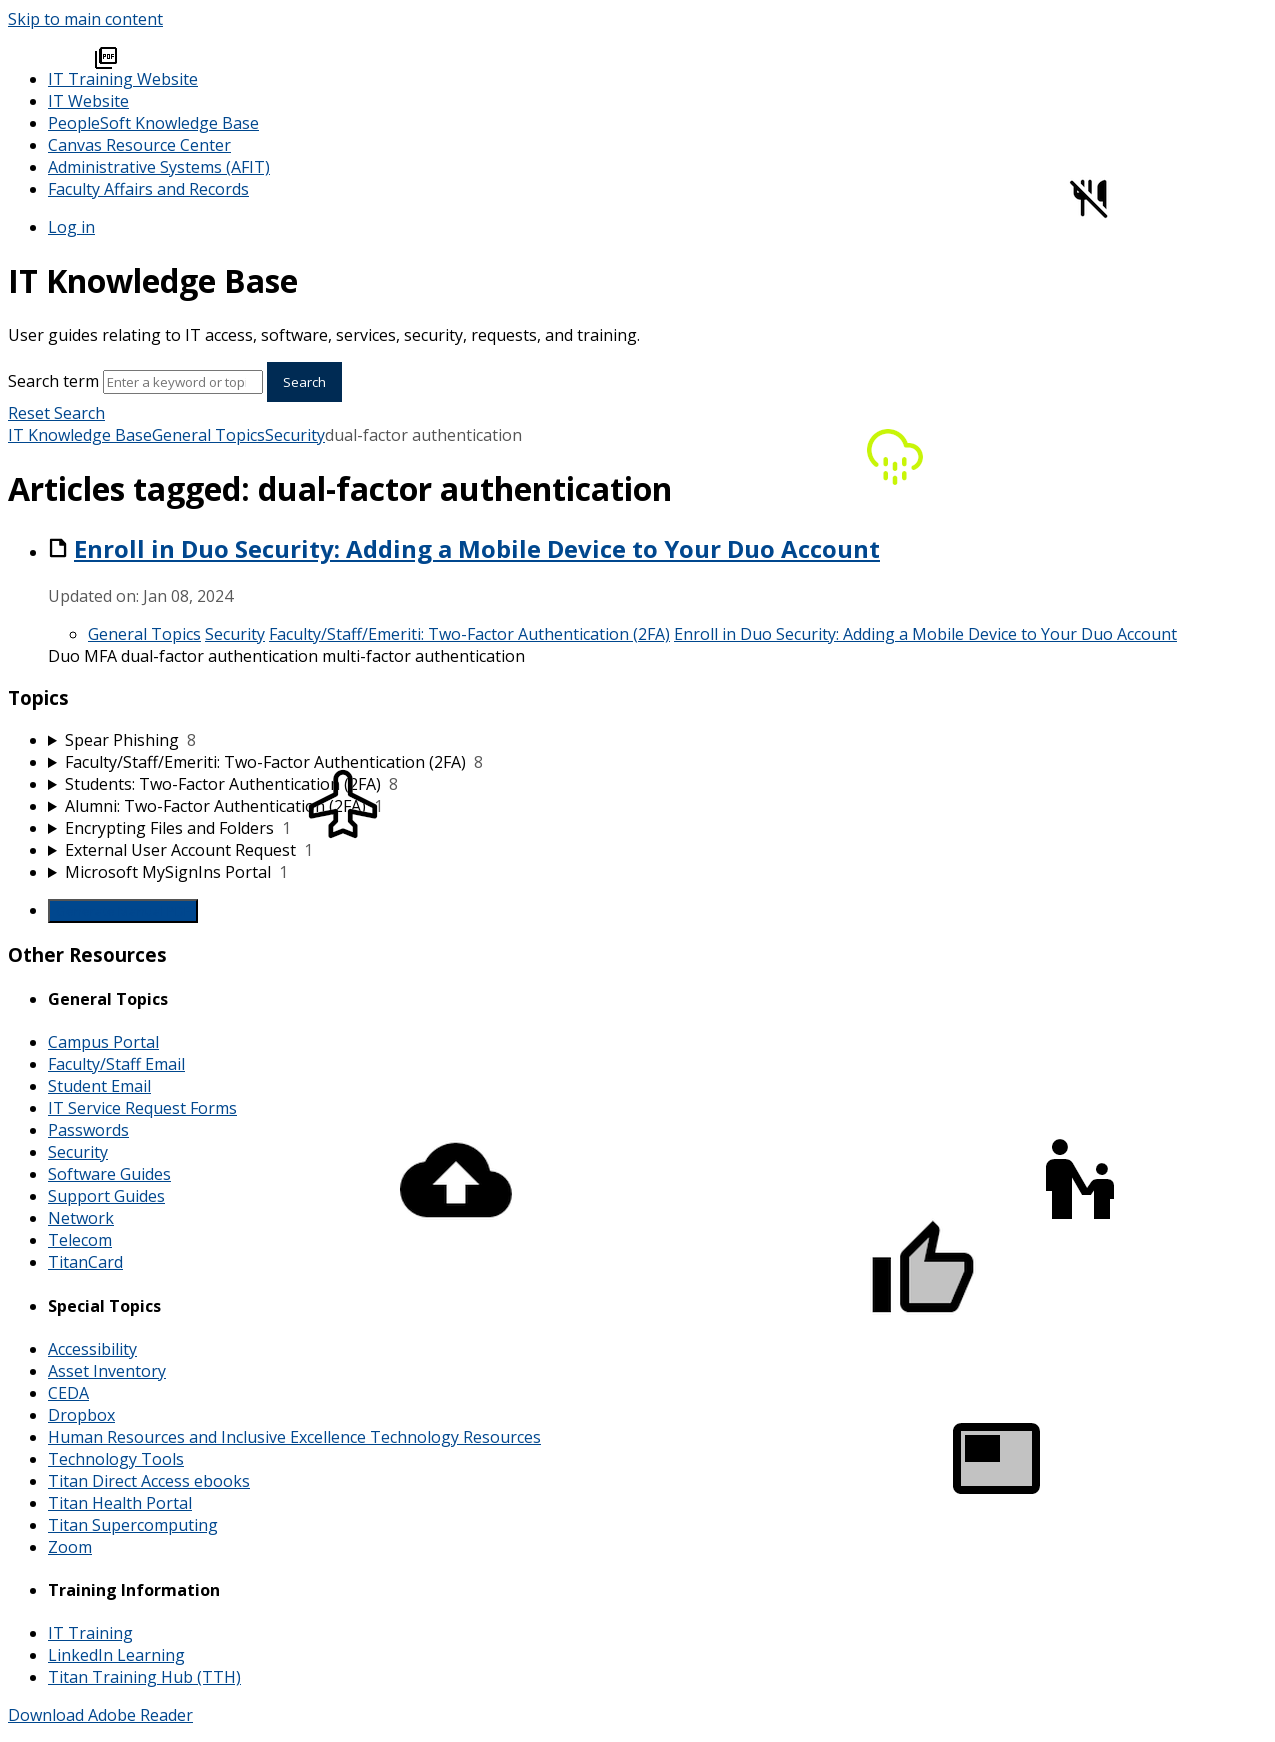 The width and height of the screenshot is (1275, 1742). I want to click on access featured or highlighted video content, so click(996, 1458).